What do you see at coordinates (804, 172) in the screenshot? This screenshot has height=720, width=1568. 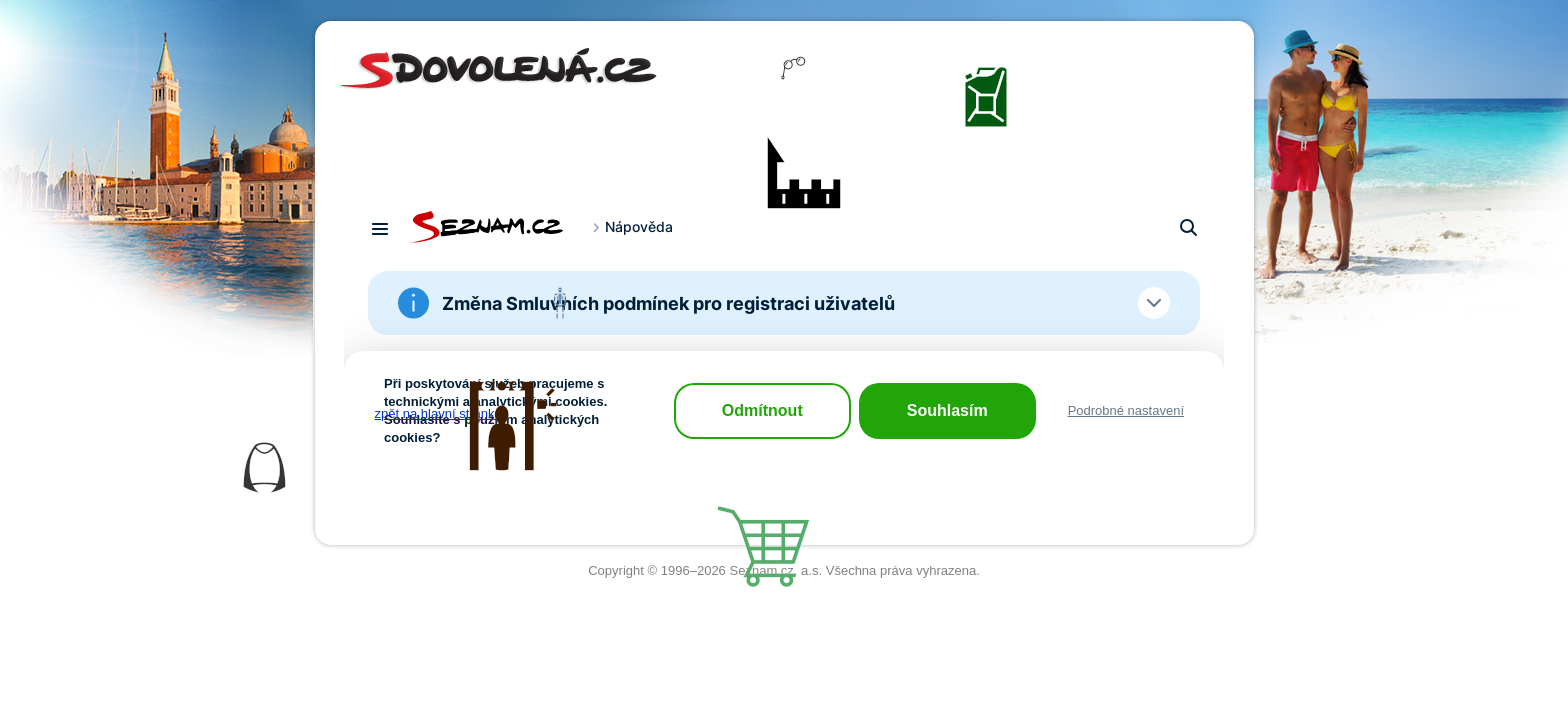 I see `view castle or fortress in game` at bounding box center [804, 172].